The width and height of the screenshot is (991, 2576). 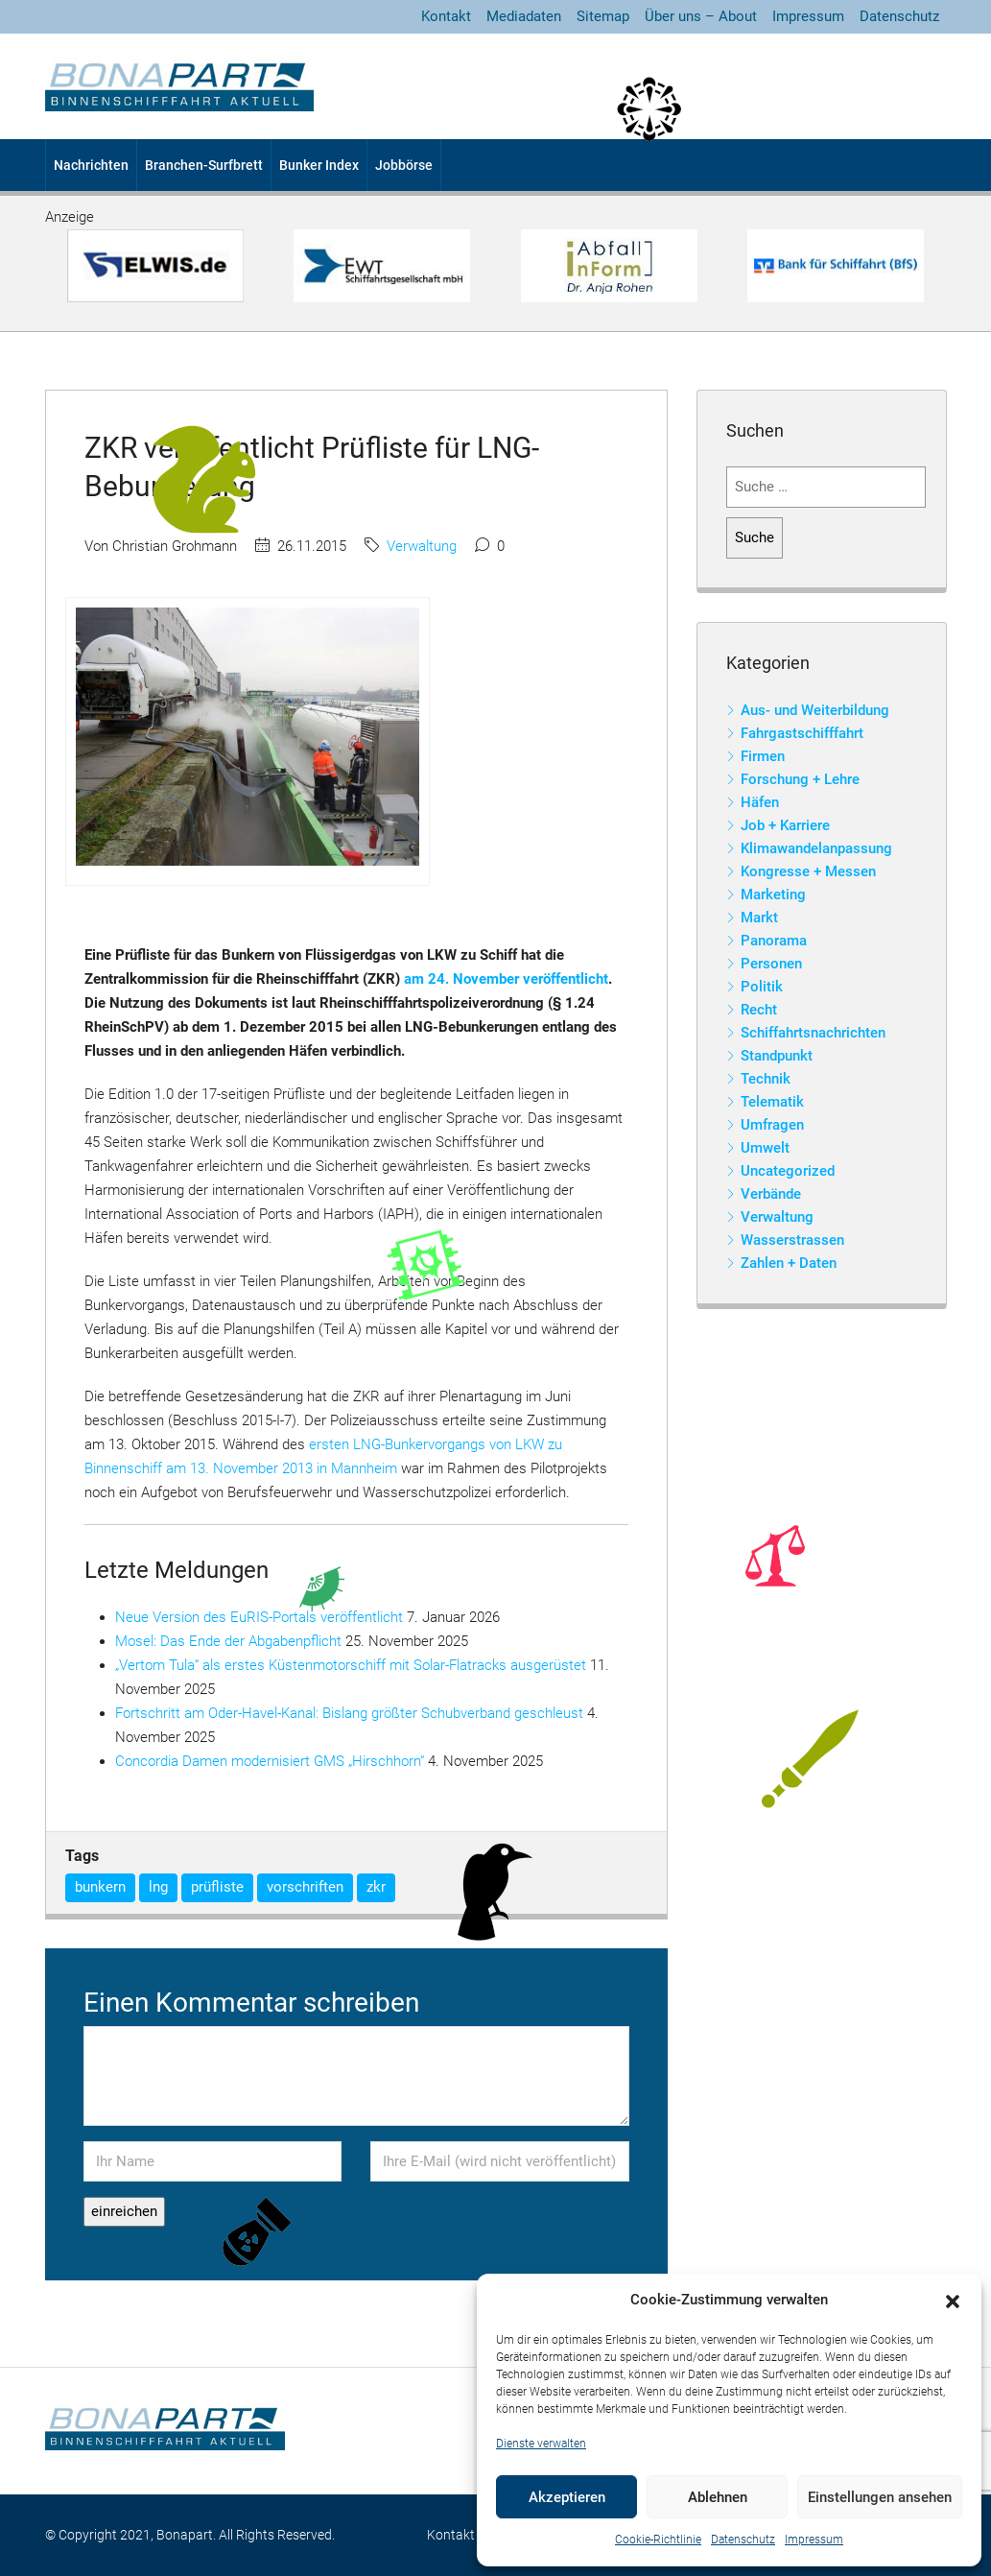 What do you see at coordinates (649, 109) in the screenshot?
I see `represents a lamprey or parasitic creature in a game` at bounding box center [649, 109].